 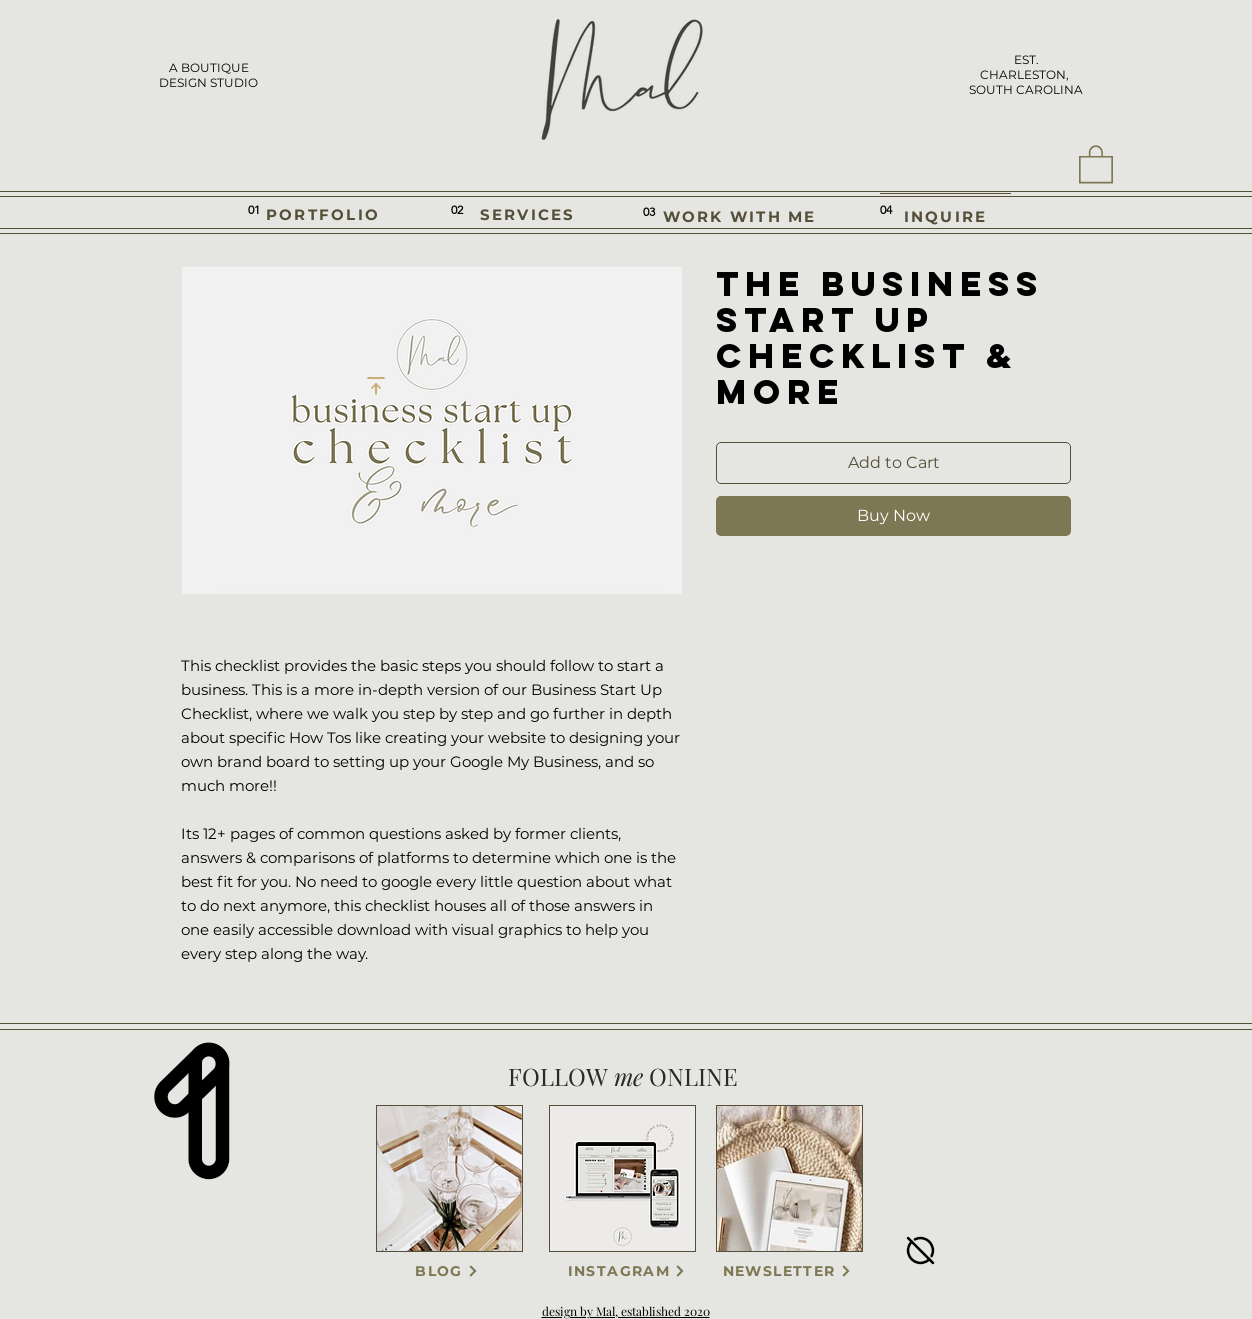 I want to click on access google one subscription settings, so click(x=202, y=1111).